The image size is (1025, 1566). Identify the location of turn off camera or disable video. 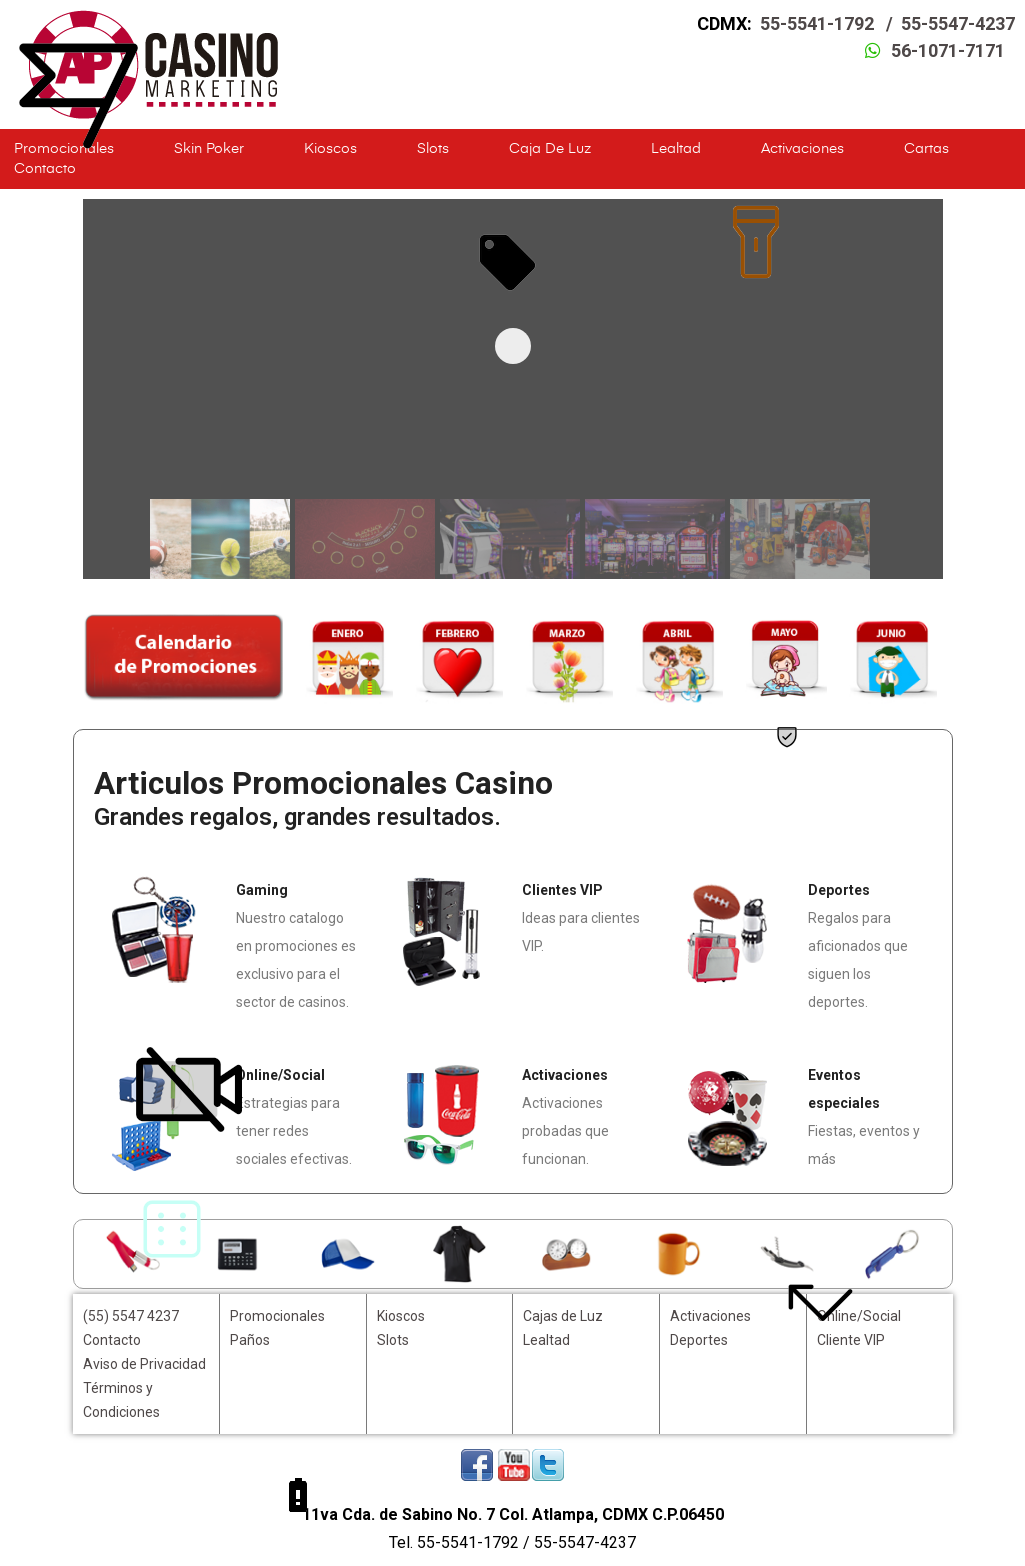
(185, 1089).